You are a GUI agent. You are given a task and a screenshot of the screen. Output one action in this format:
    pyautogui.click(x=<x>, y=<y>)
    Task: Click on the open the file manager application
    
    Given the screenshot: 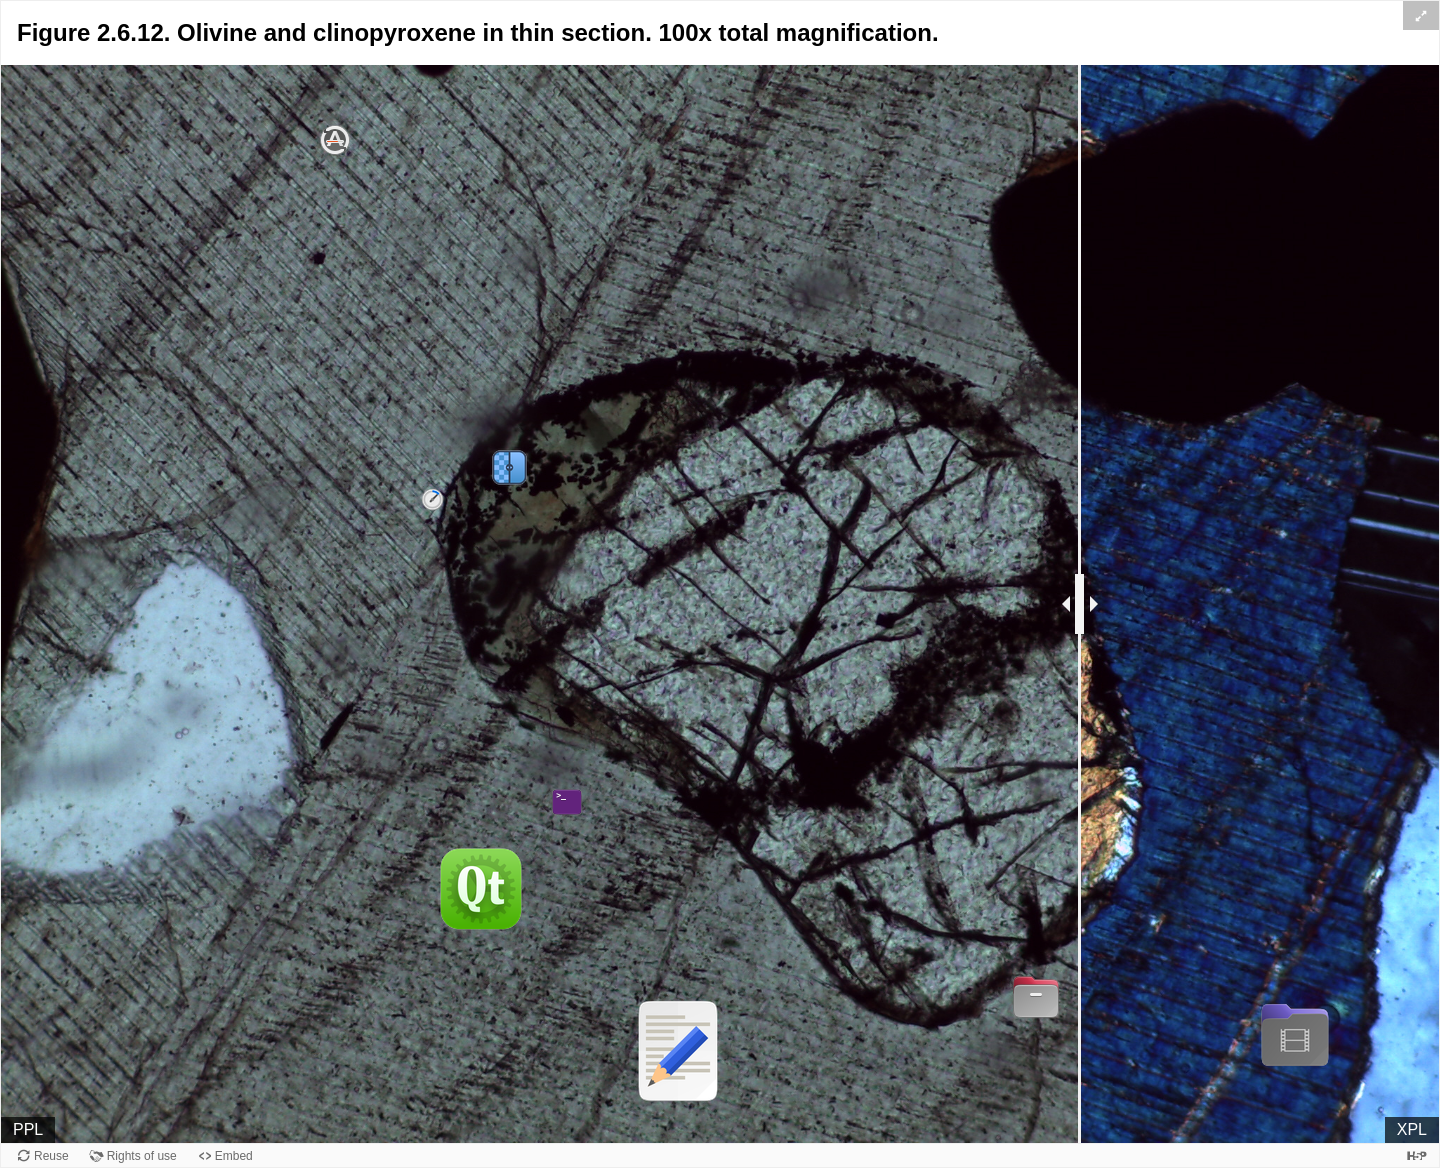 What is the action you would take?
    pyautogui.click(x=1036, y=997)
    